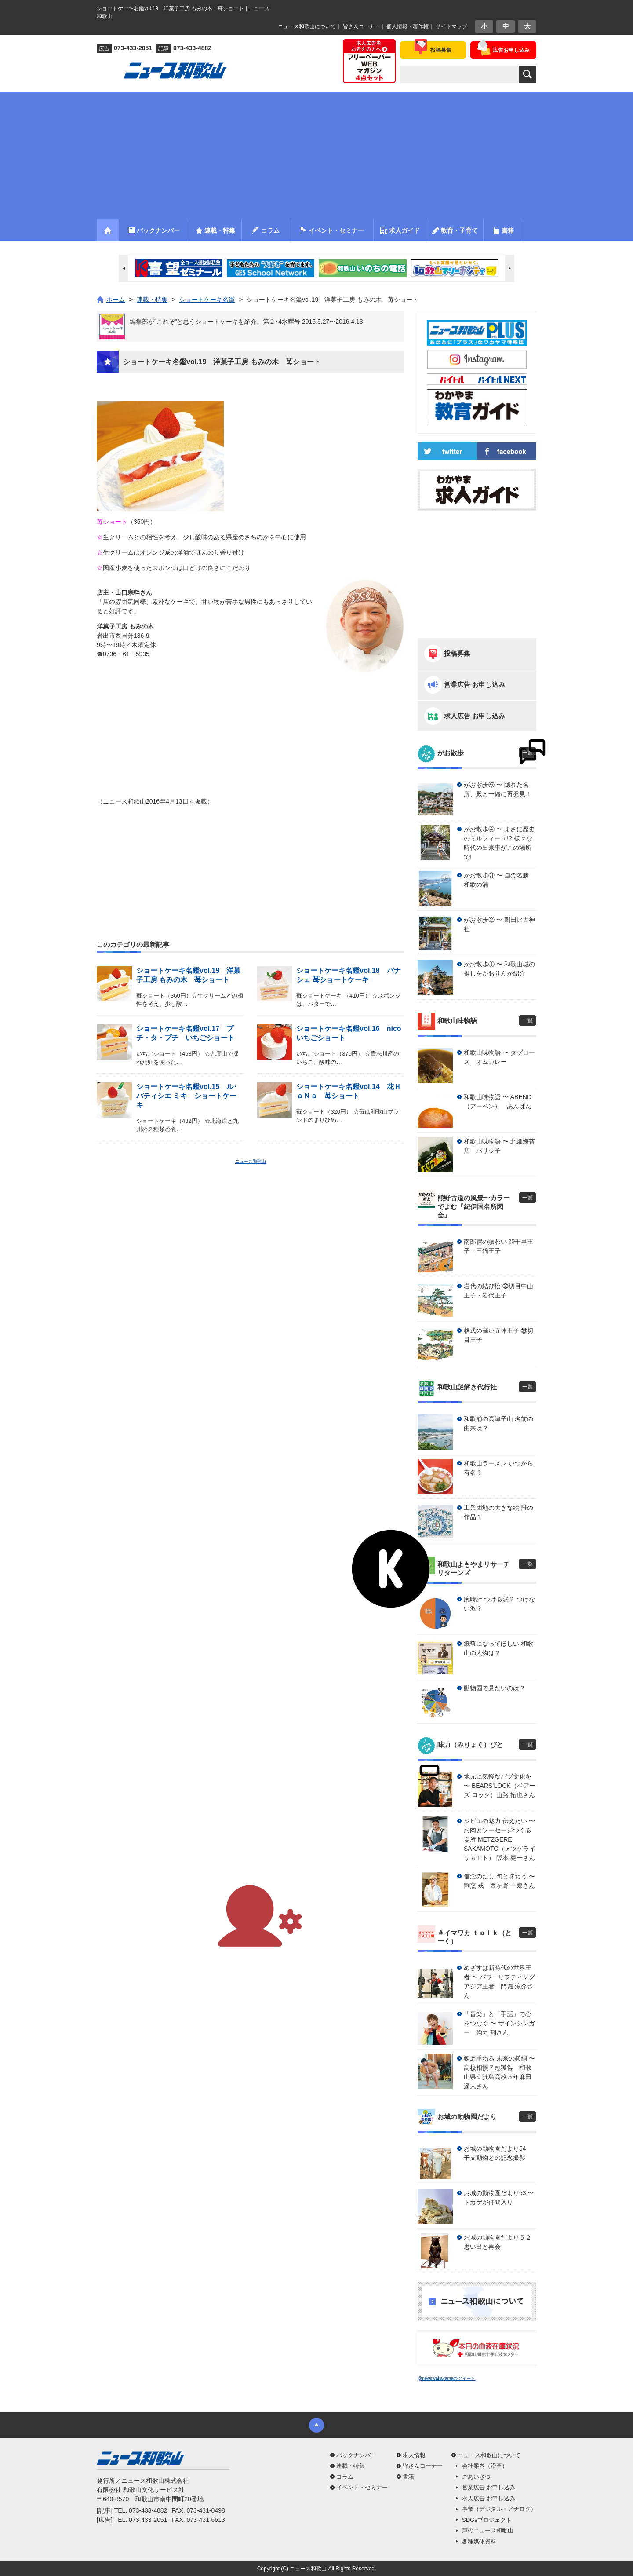  What do you see at coordinates (391, 1569) in the screenshot?
I see `indicates a keyboard shortcut or hotkey` at bounding box center [391, 1569].